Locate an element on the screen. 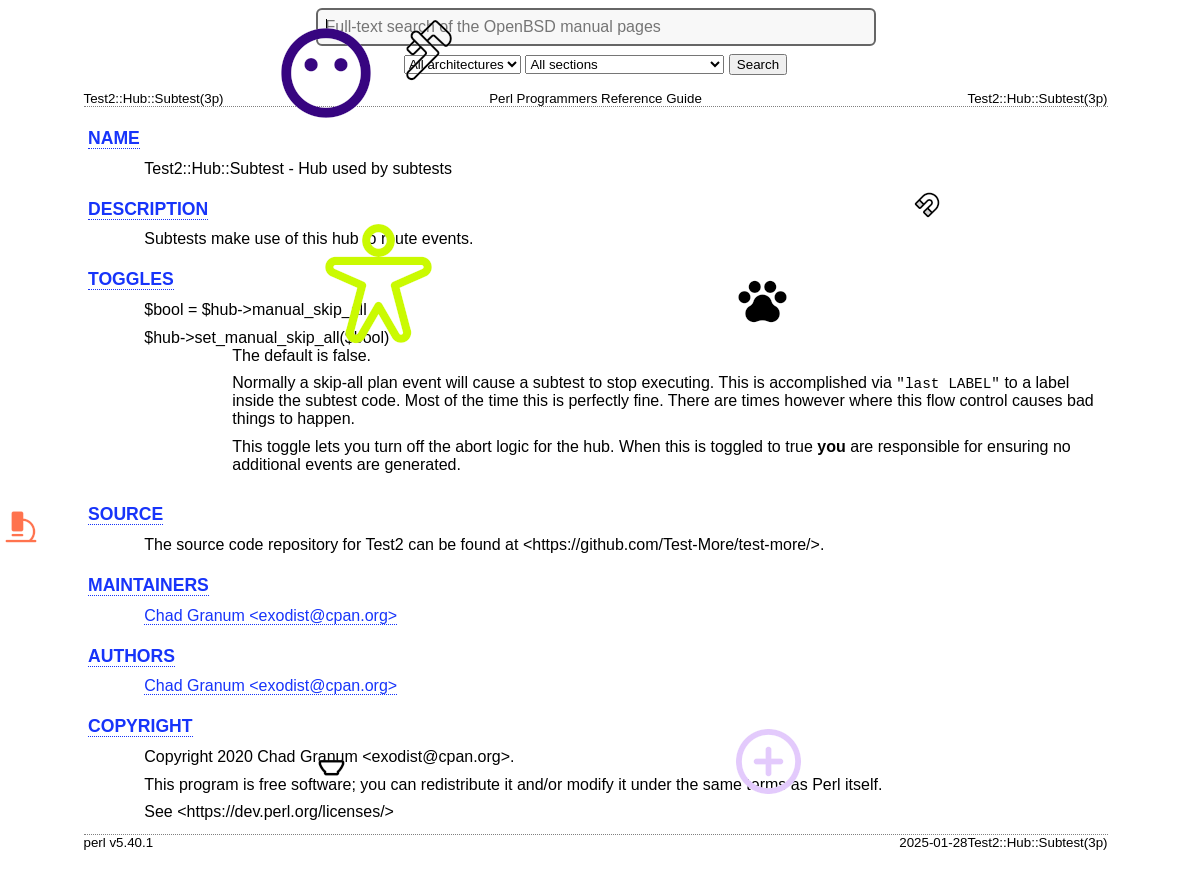  accessibility settings or features is located at coordinates (378, 285).